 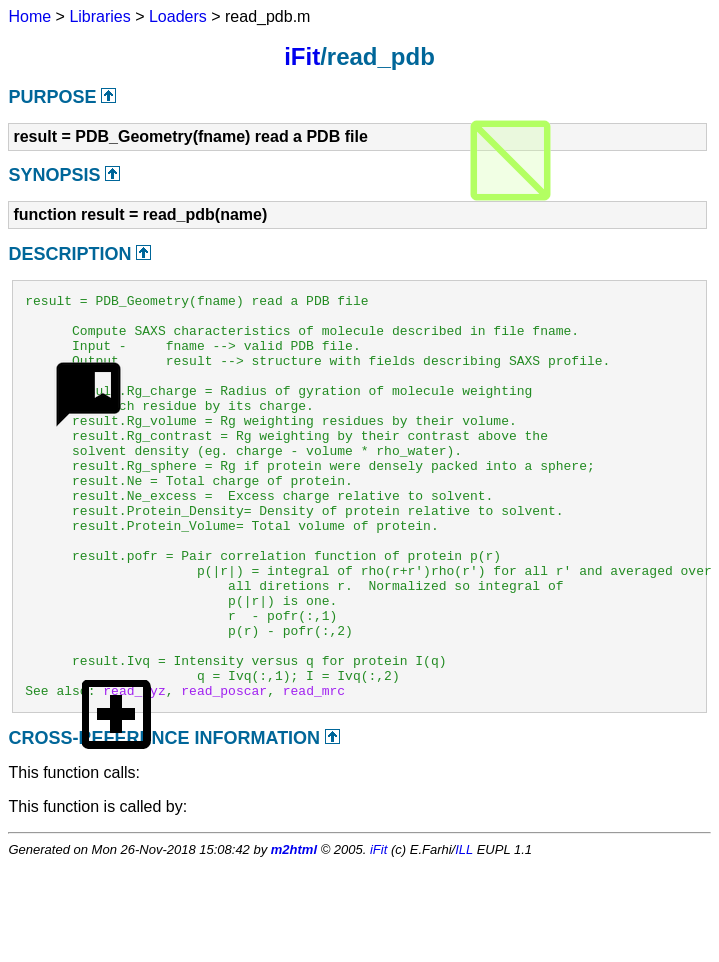 What do you see at coordinates (116, 714) in the screenshot?
I see `find nearby hospitals or medical facilities` at bounding box center [116, 714].